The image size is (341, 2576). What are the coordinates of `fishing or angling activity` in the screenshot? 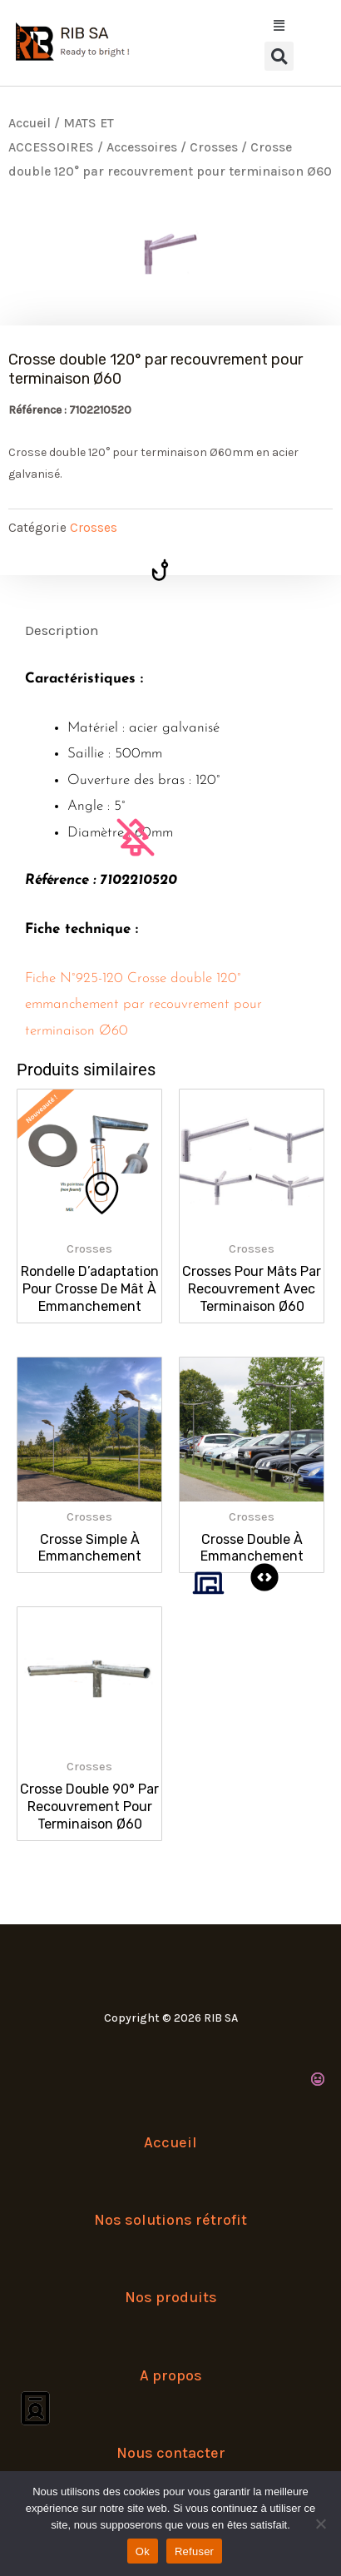 It's located at (160, 570).